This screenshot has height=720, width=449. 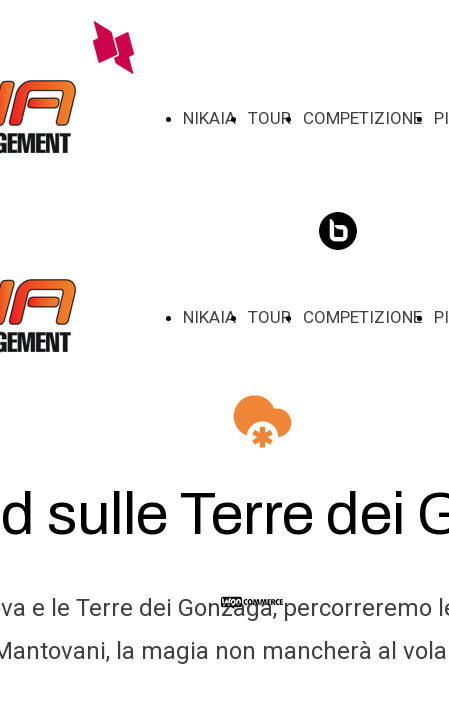 I want to click on visit dblp computer science bibliography, so click(x=113, y=47).